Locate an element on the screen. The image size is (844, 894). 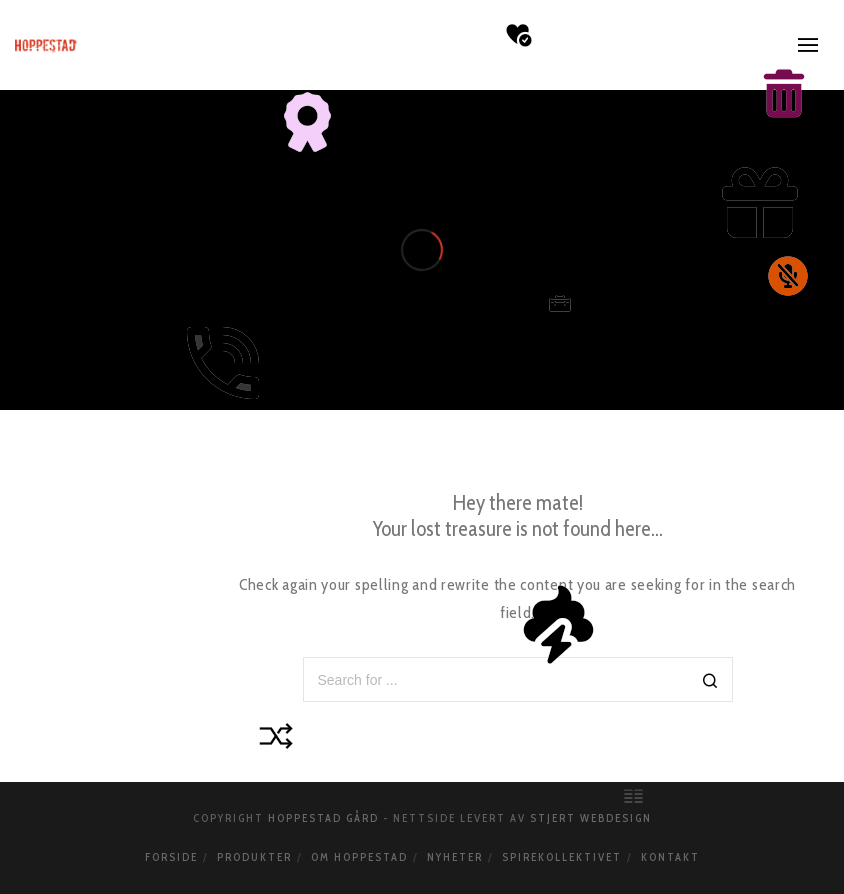
view or redeem a gift is located at coordinates (760, 205).